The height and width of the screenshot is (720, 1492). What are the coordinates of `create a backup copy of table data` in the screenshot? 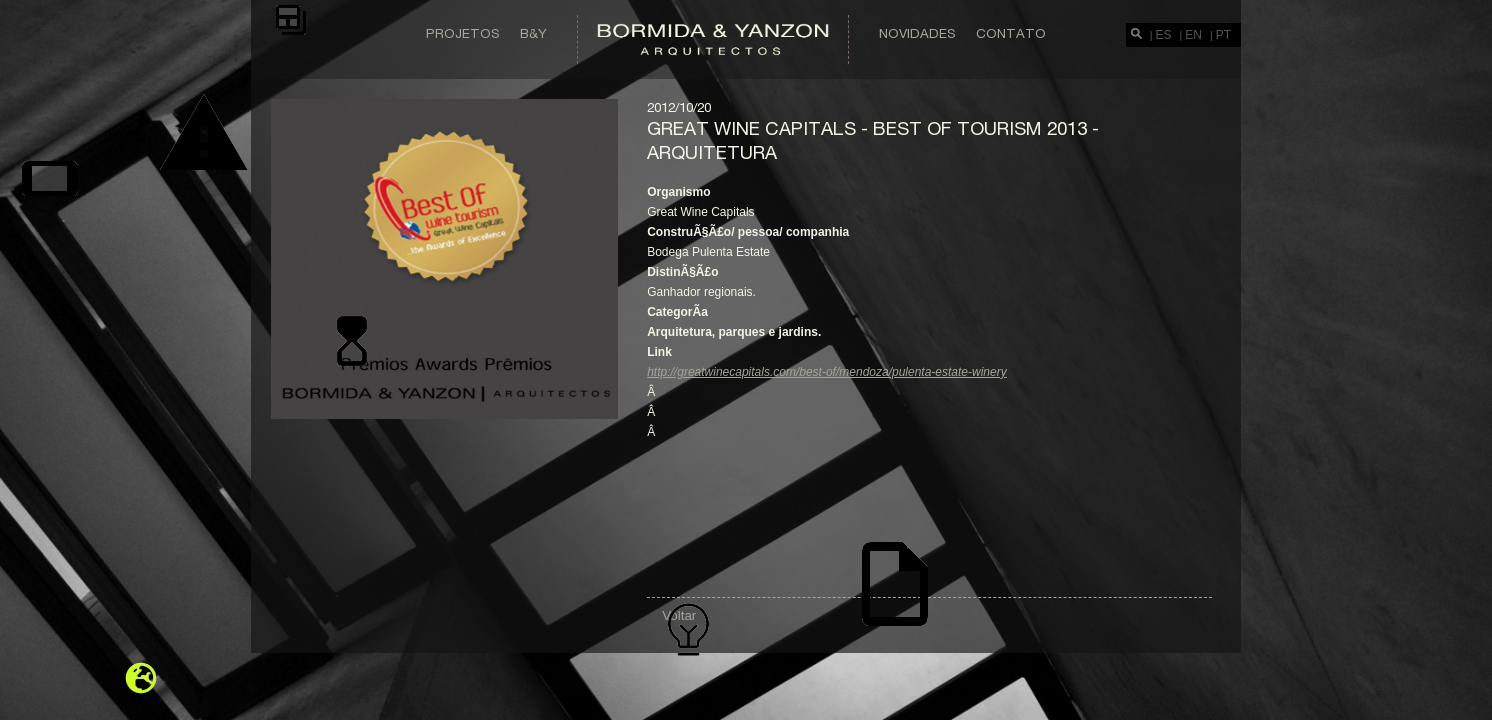 It's located at (291, 20).